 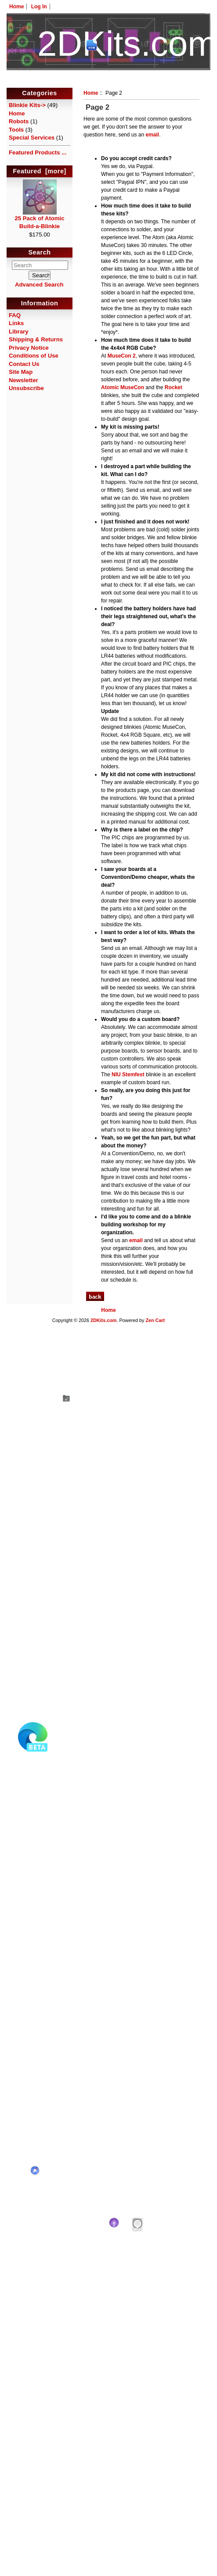 I want to click on open your pictures folder, so click(x=66, y=1398).